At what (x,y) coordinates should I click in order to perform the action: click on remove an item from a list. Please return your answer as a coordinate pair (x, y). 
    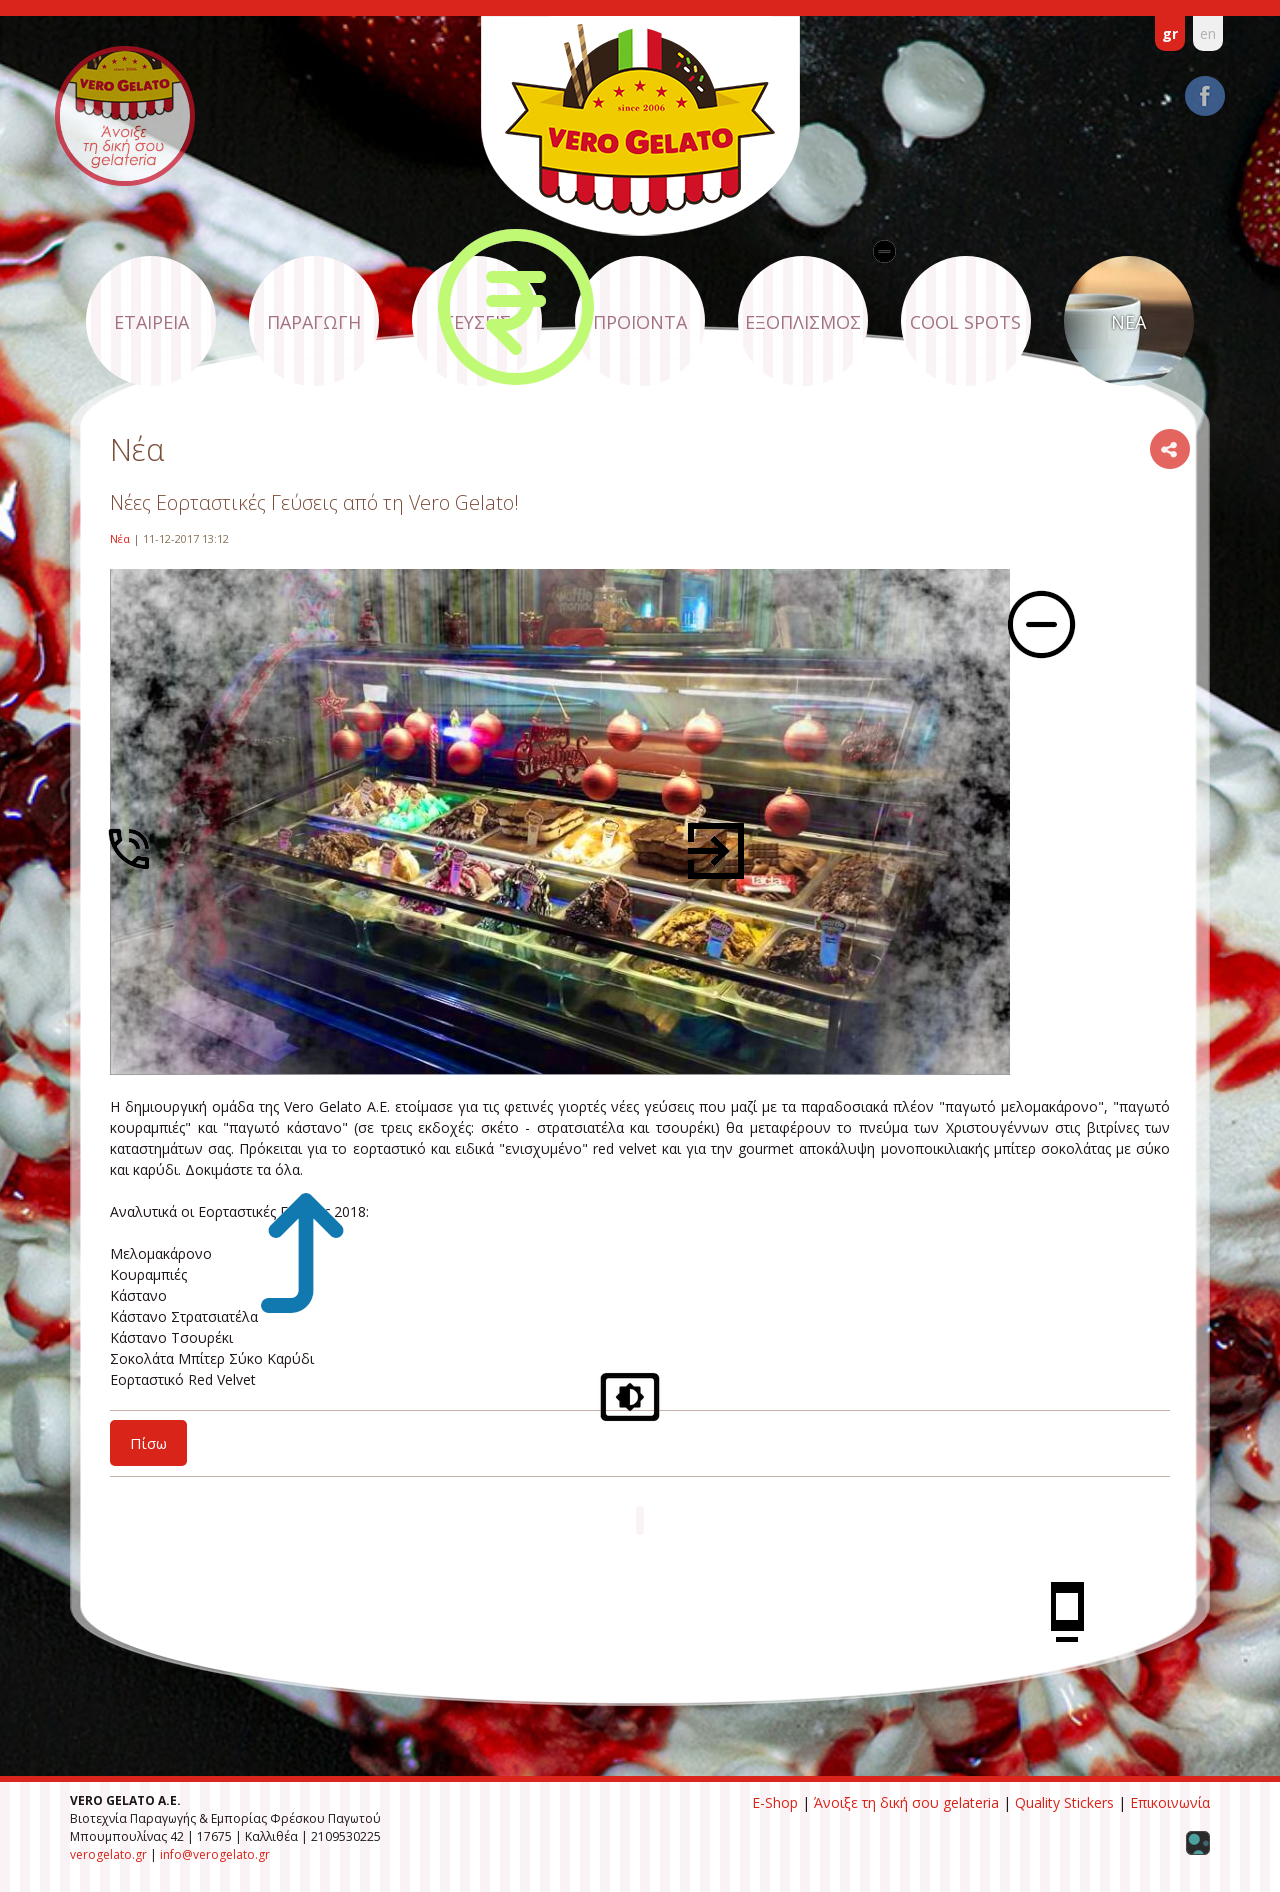
    Looking at the image, I should click on (1041, 624).